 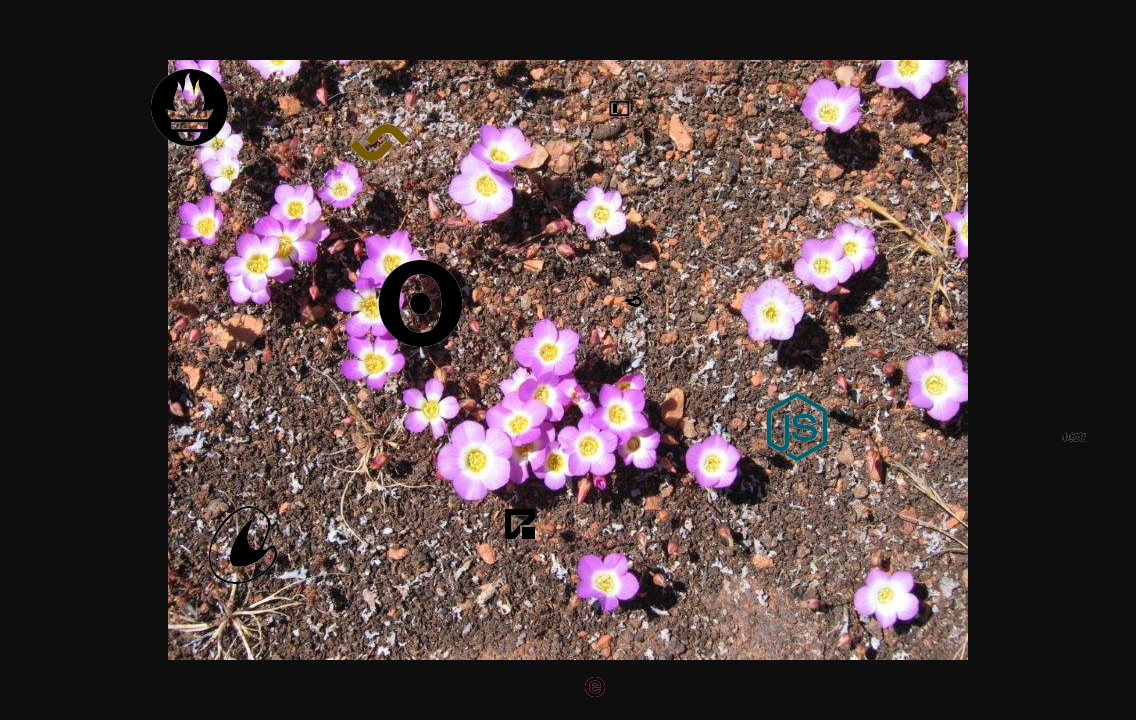 I want to click on semaphore ci logo, so click(x=379, y=142).